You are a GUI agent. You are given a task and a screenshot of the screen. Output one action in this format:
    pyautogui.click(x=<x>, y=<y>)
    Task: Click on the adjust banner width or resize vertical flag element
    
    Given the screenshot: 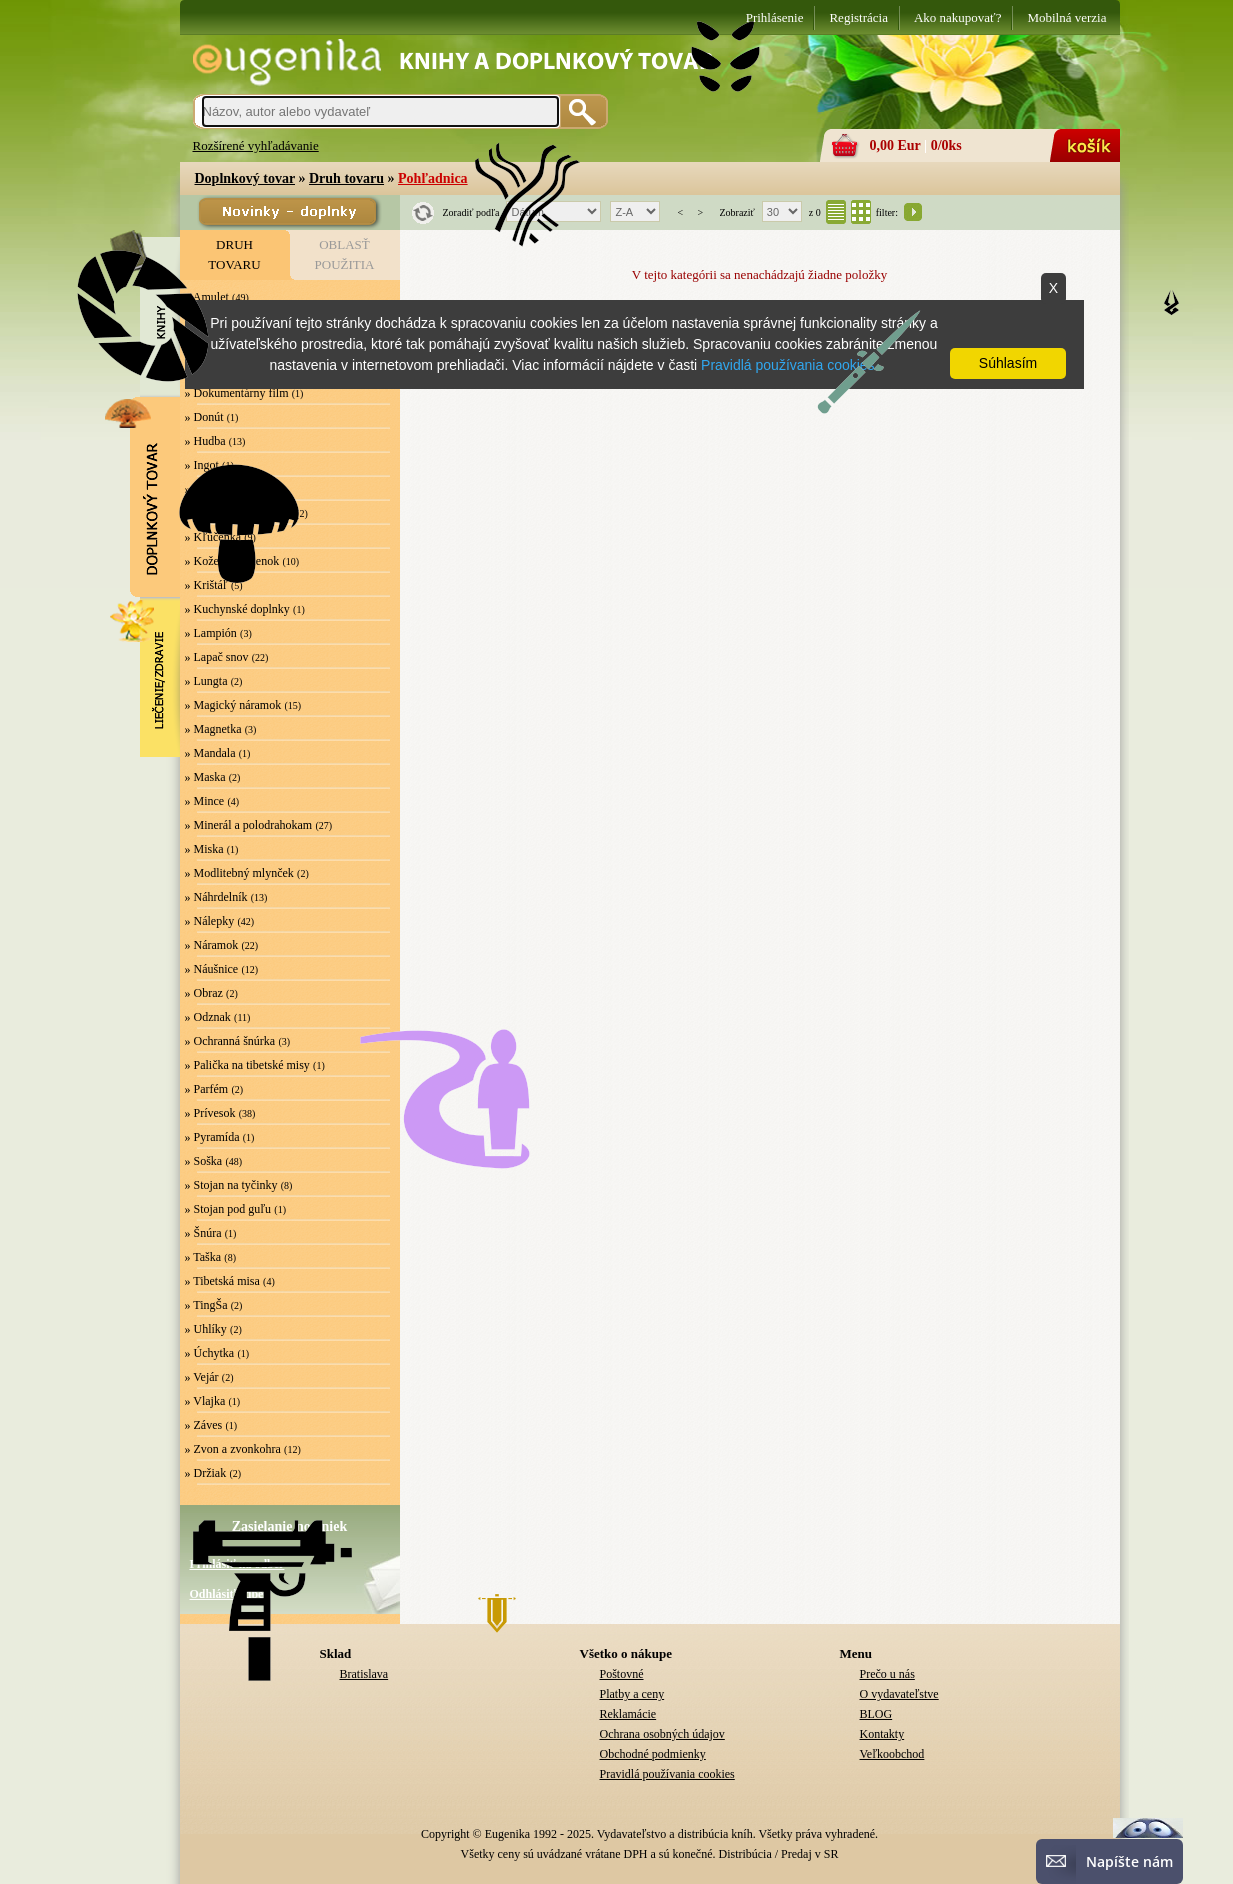 What is the action you would take?
    pyautogui.click(x=497, y=1613)
    